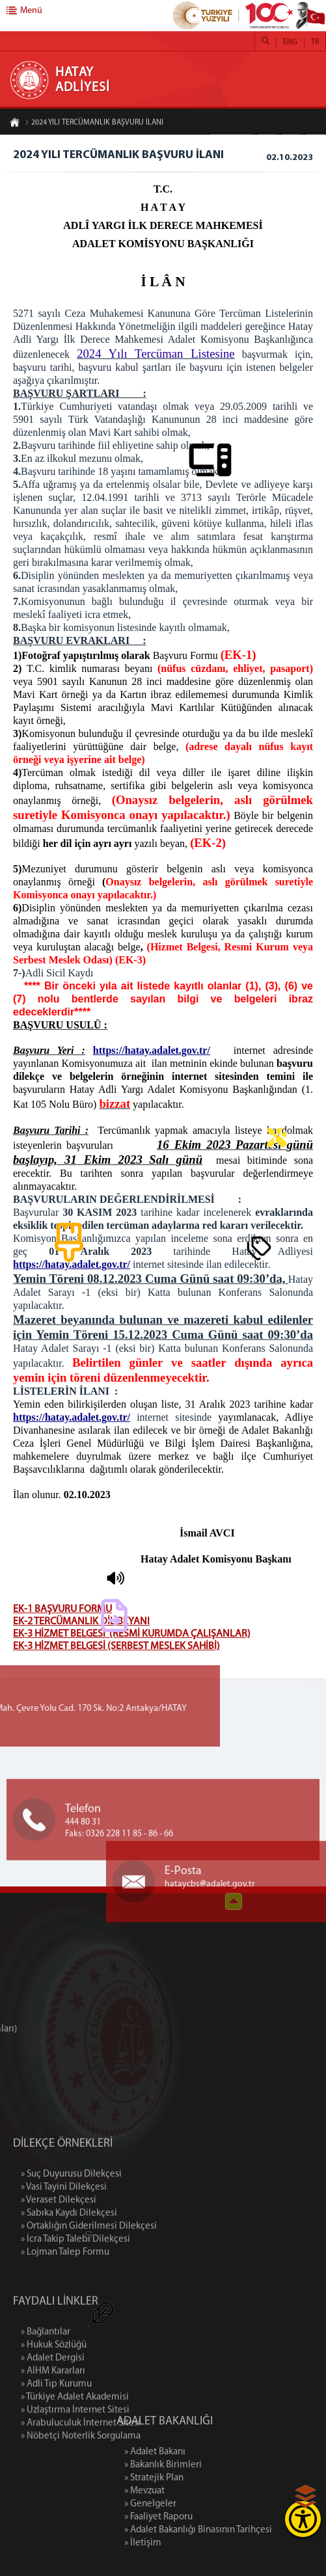 This screenshot has width=326, height=2576. What do you see at coordinates (100, 2314) in the screenshot?
I see `compose a new message or post` at bounding box center [100, 2314].